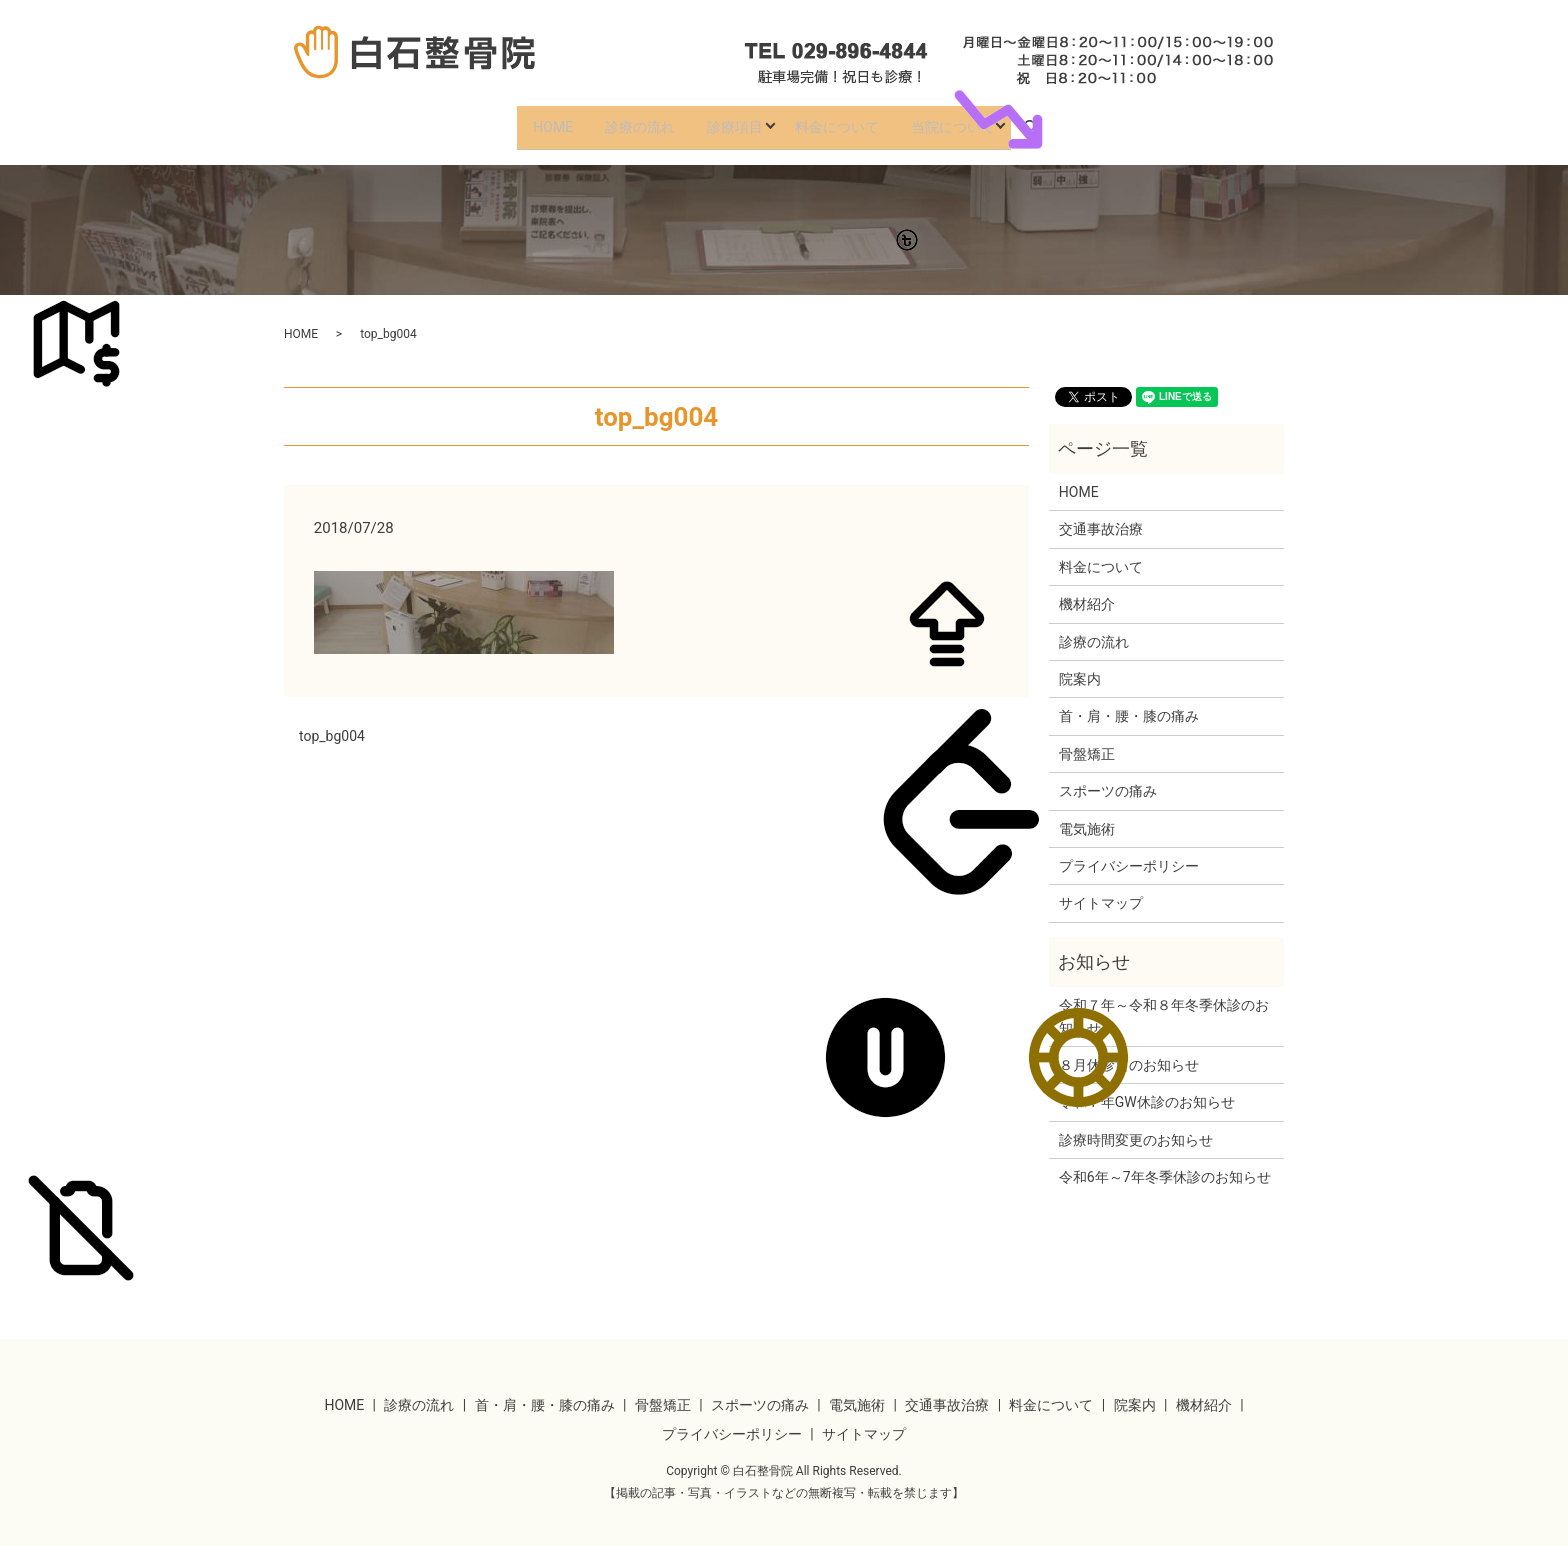  Describe the element at coordinates (81, 1228) in the screenshot. I see `battery unavailable or disabled` at that location.